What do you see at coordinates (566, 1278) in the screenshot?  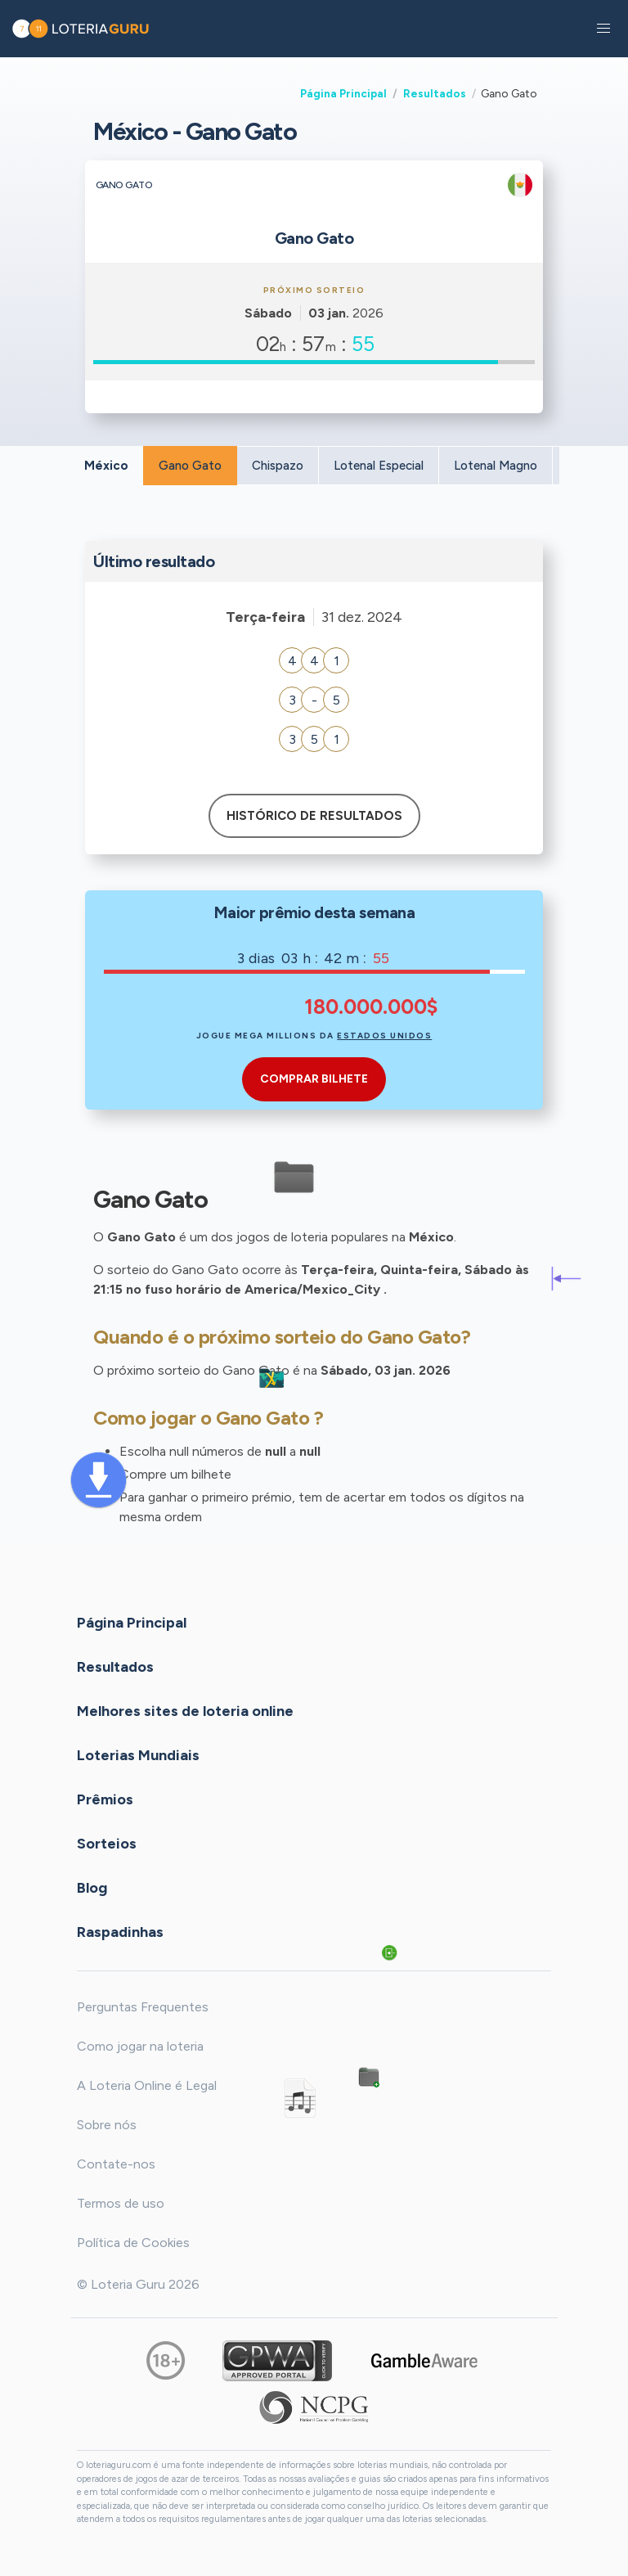 I see `go to the first item in a list or sequence` at bounding box center [566, 1278].